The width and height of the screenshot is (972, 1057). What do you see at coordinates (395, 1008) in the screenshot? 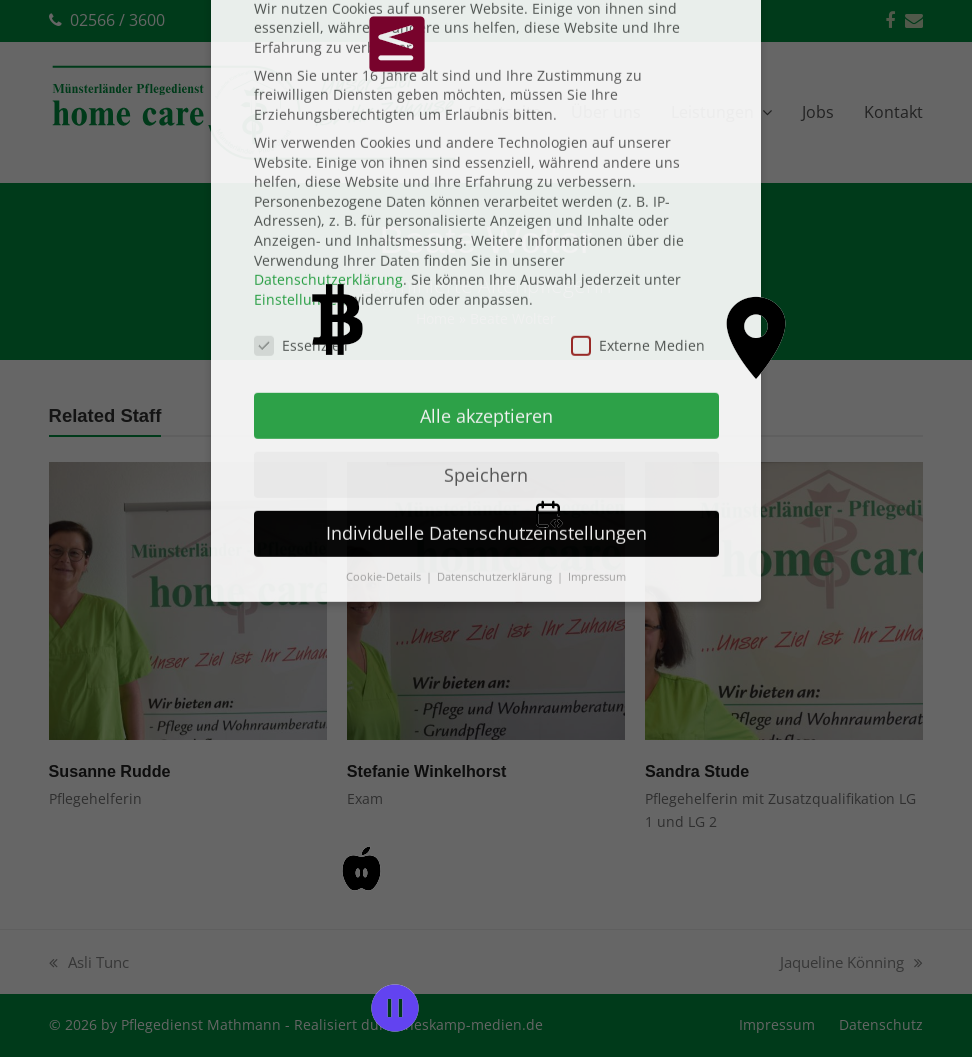
I see `pause media playback` at bounding box center [395, 1008].